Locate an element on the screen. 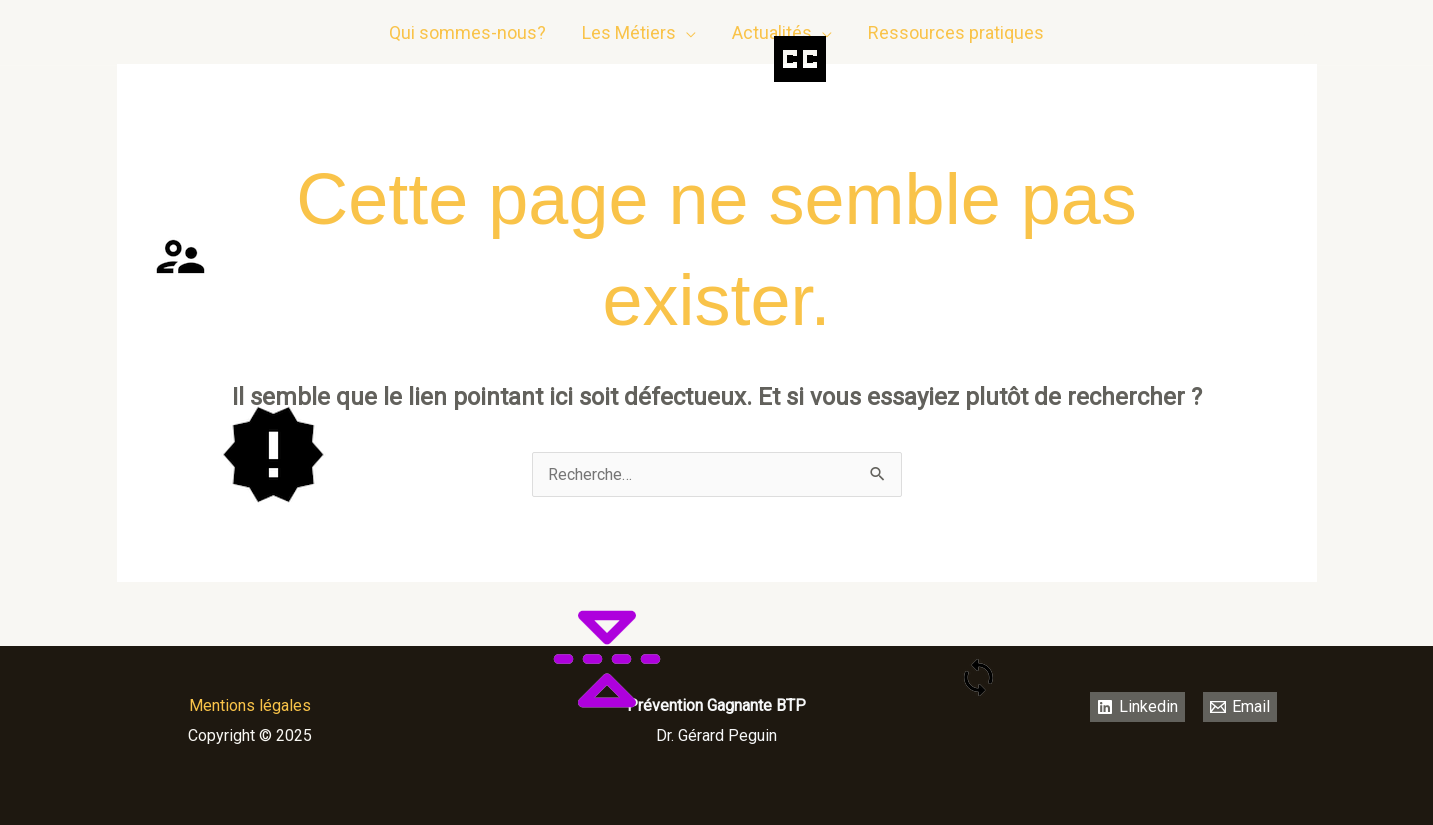 Image resolution: width=1433 pixels, height=825 pixels. repeat or loop playback is located at coordinates (978, 677).